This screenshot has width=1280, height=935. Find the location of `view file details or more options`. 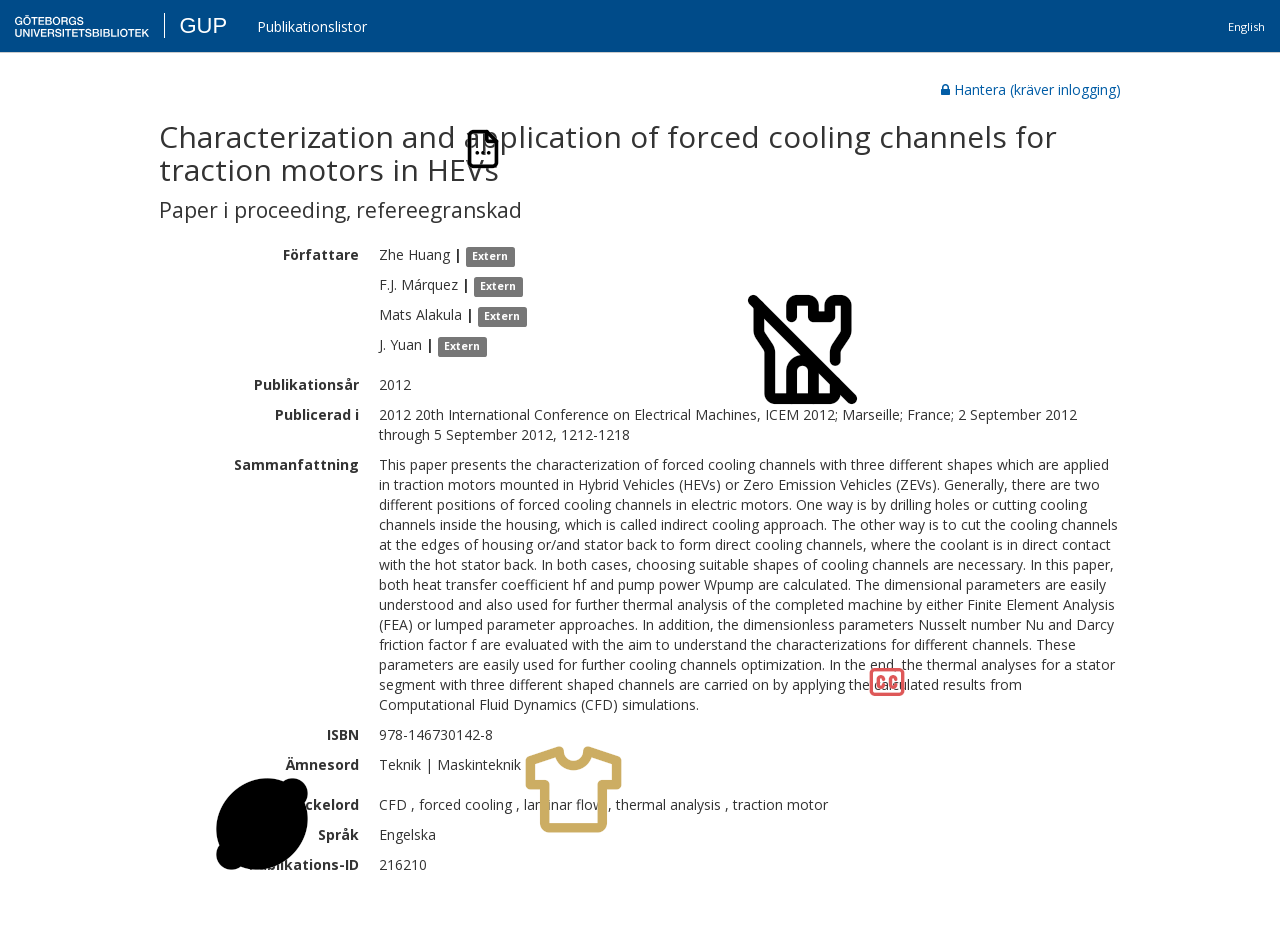

view file details or more options is located at coordinates (483, 149).